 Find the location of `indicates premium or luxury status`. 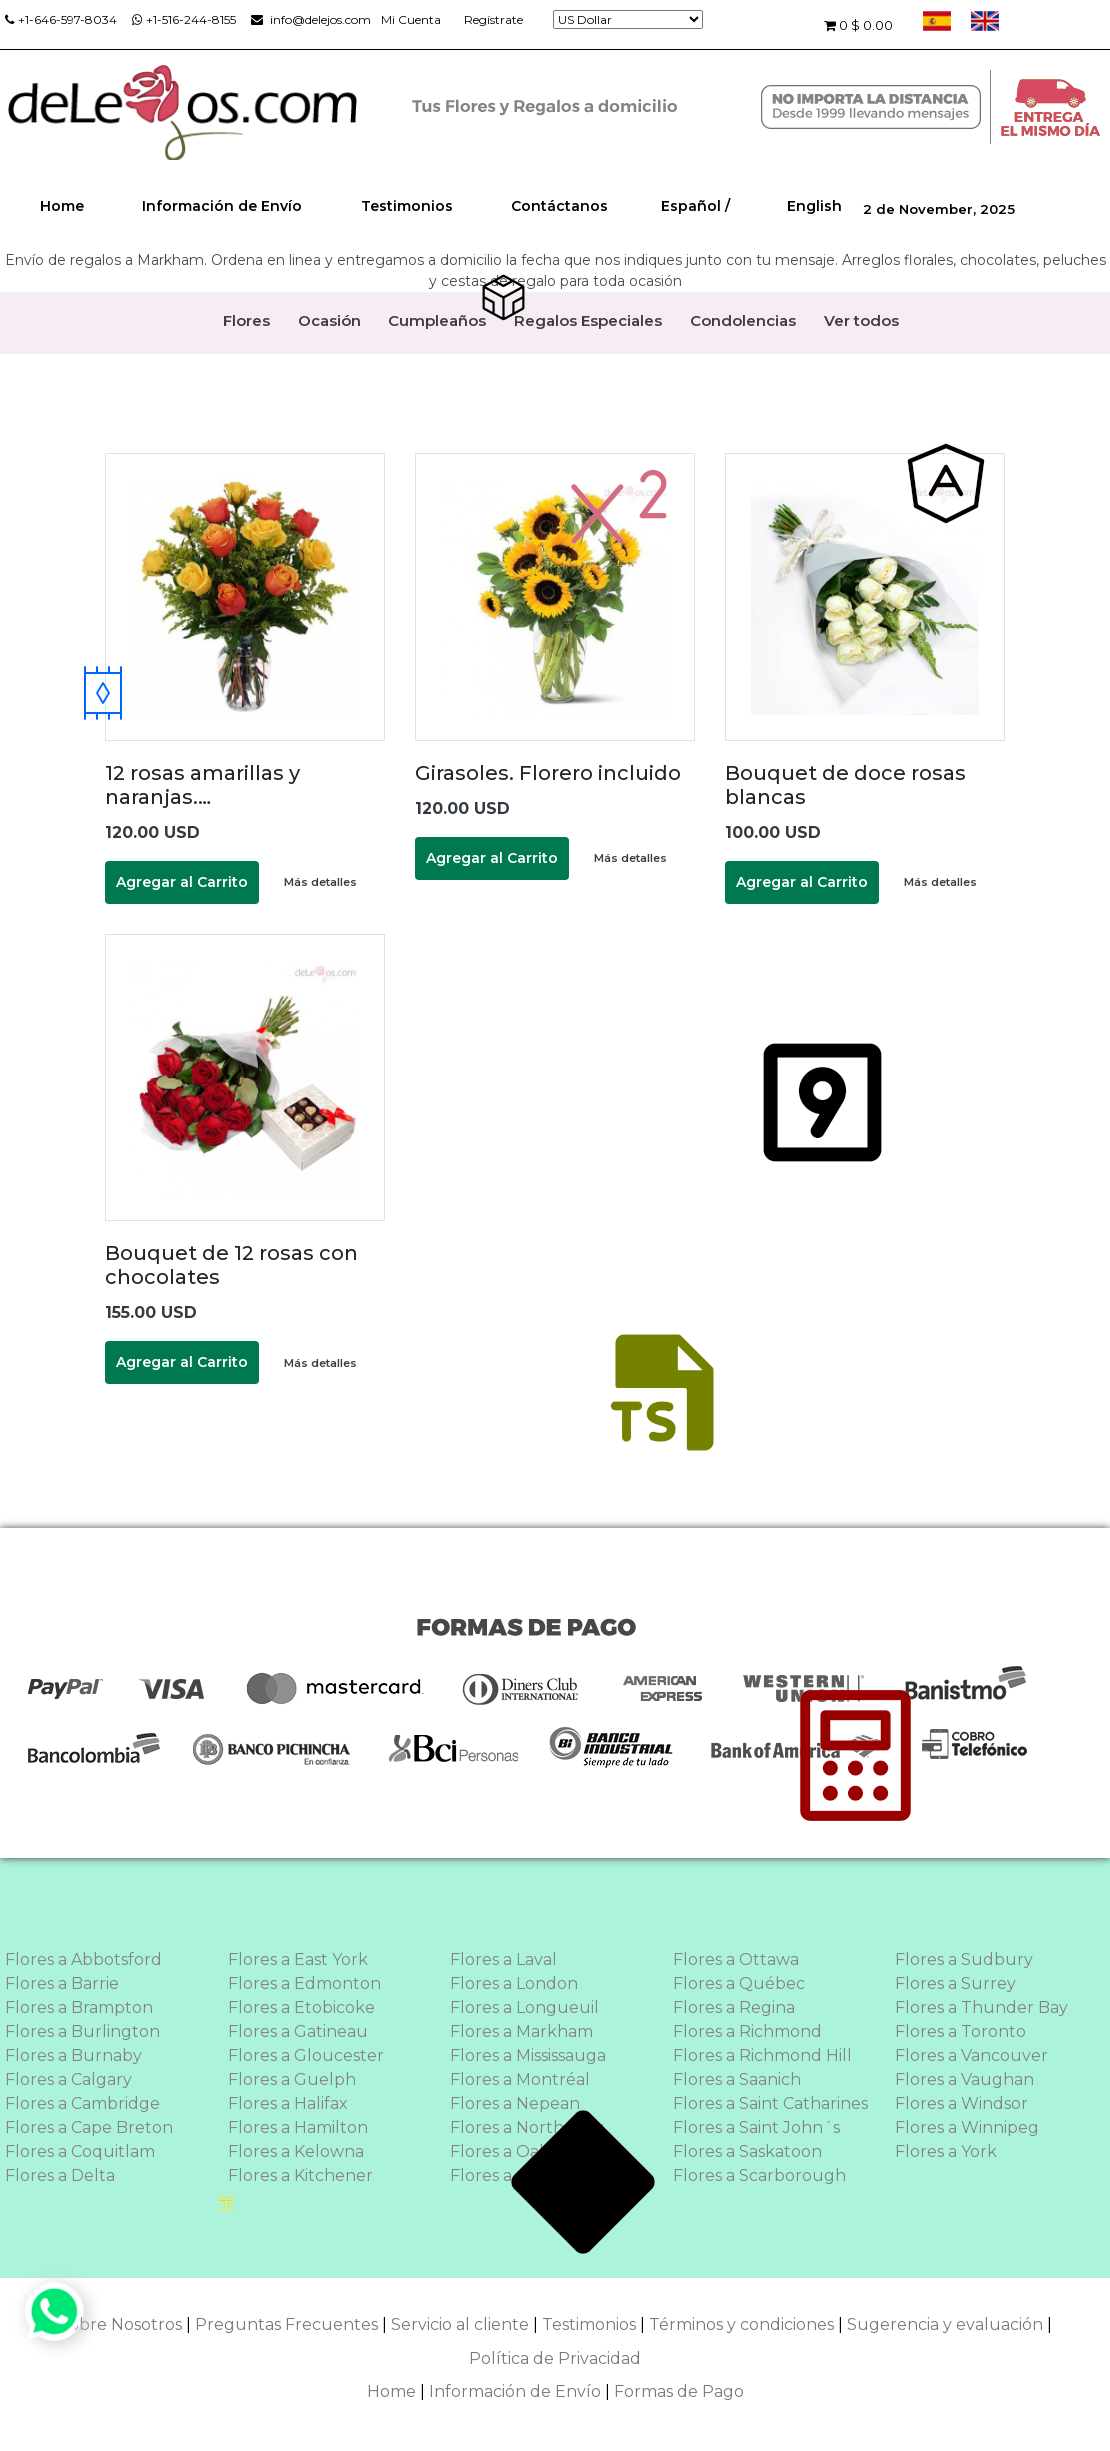

indicates premium or luxury status is located at coordinates (583, 2182).